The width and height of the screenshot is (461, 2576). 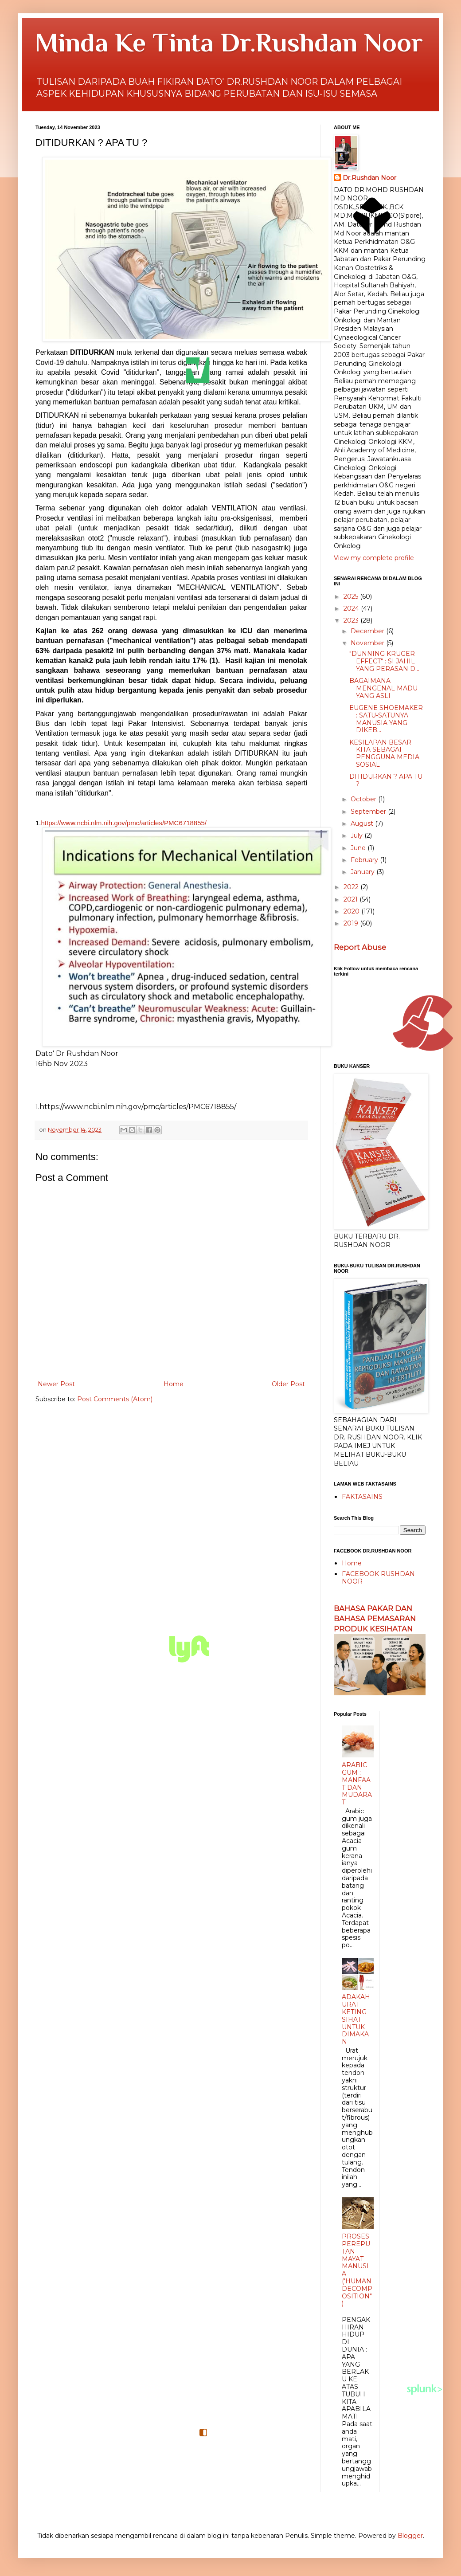 What do you see at coordinates (189, 1649) in the screenshot?
I see `open the lyft app` at bounding box center [189, 1649].